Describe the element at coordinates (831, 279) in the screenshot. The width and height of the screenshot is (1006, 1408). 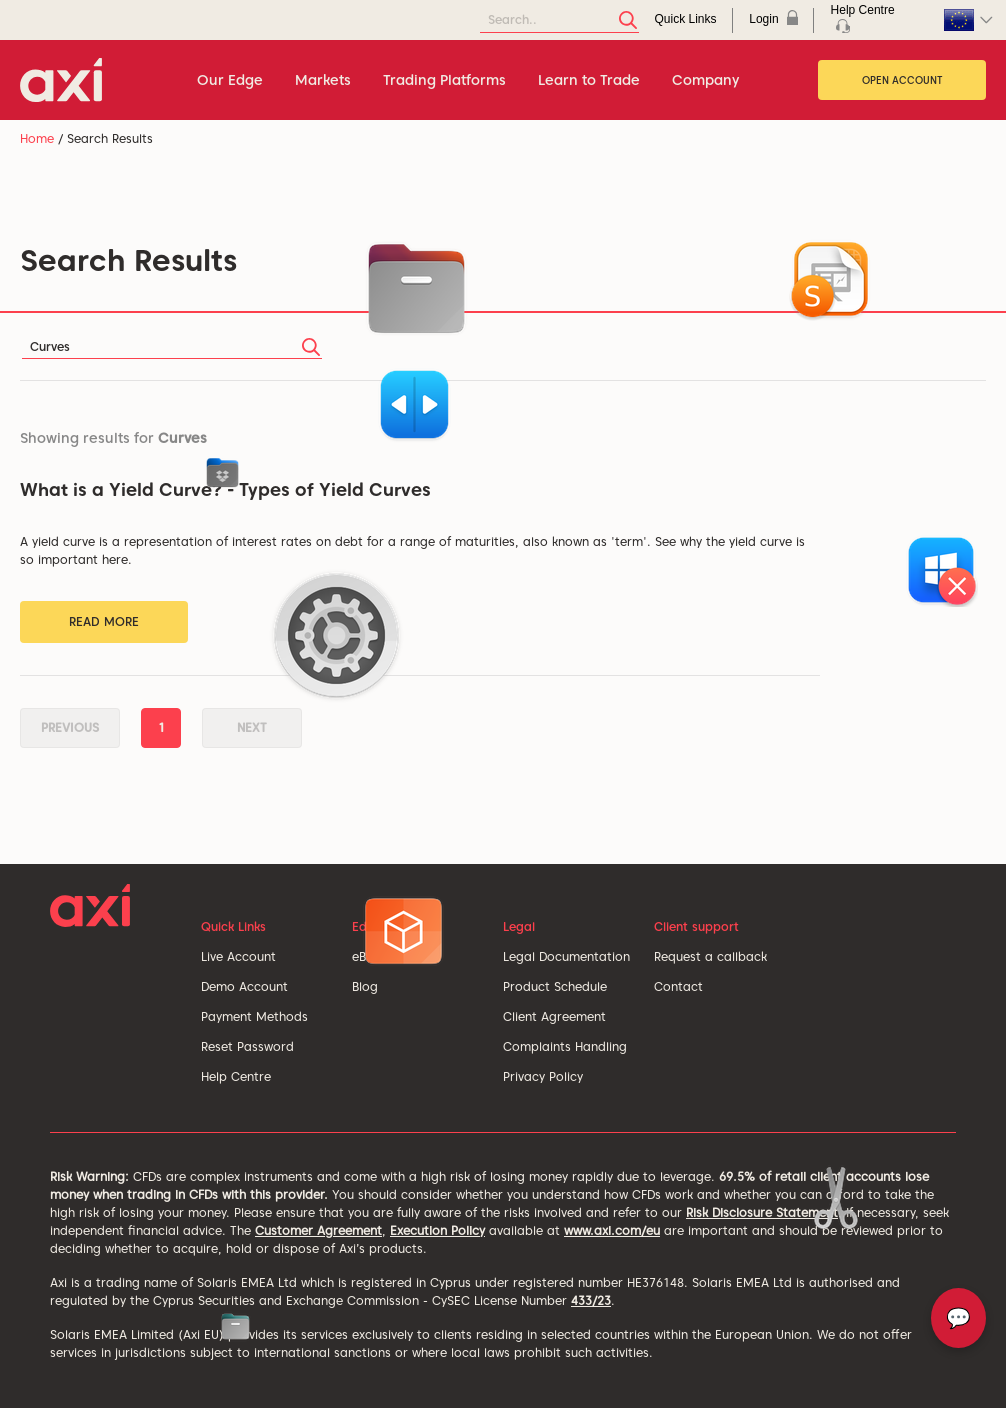
I see `open freeoffice presentations app` at that location.